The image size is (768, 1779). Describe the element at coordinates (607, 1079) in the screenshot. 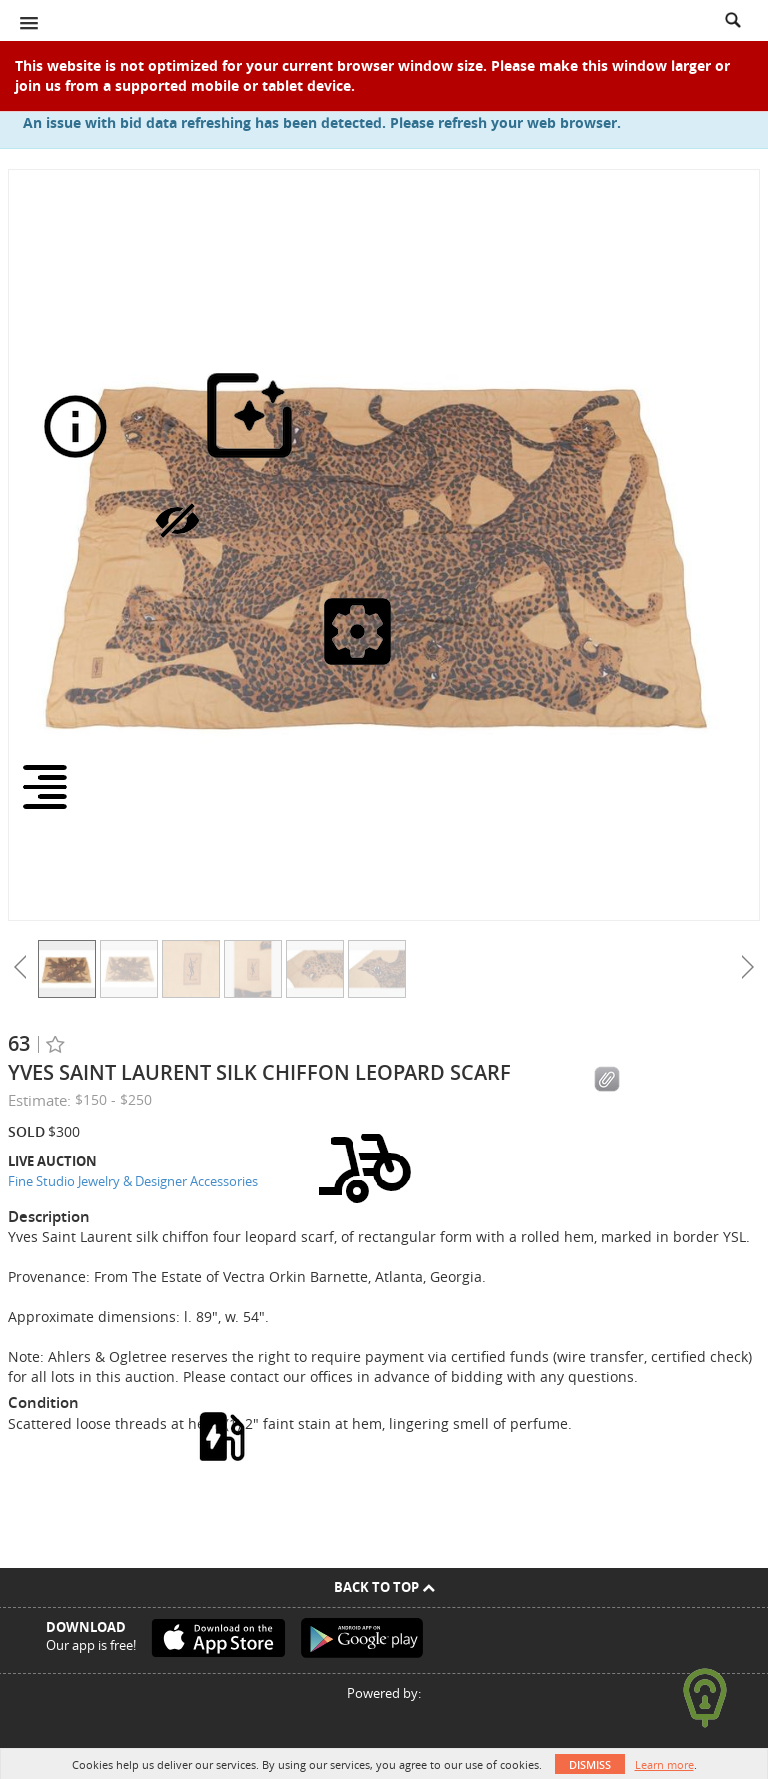

I see `open office or productivity applications` at that location.